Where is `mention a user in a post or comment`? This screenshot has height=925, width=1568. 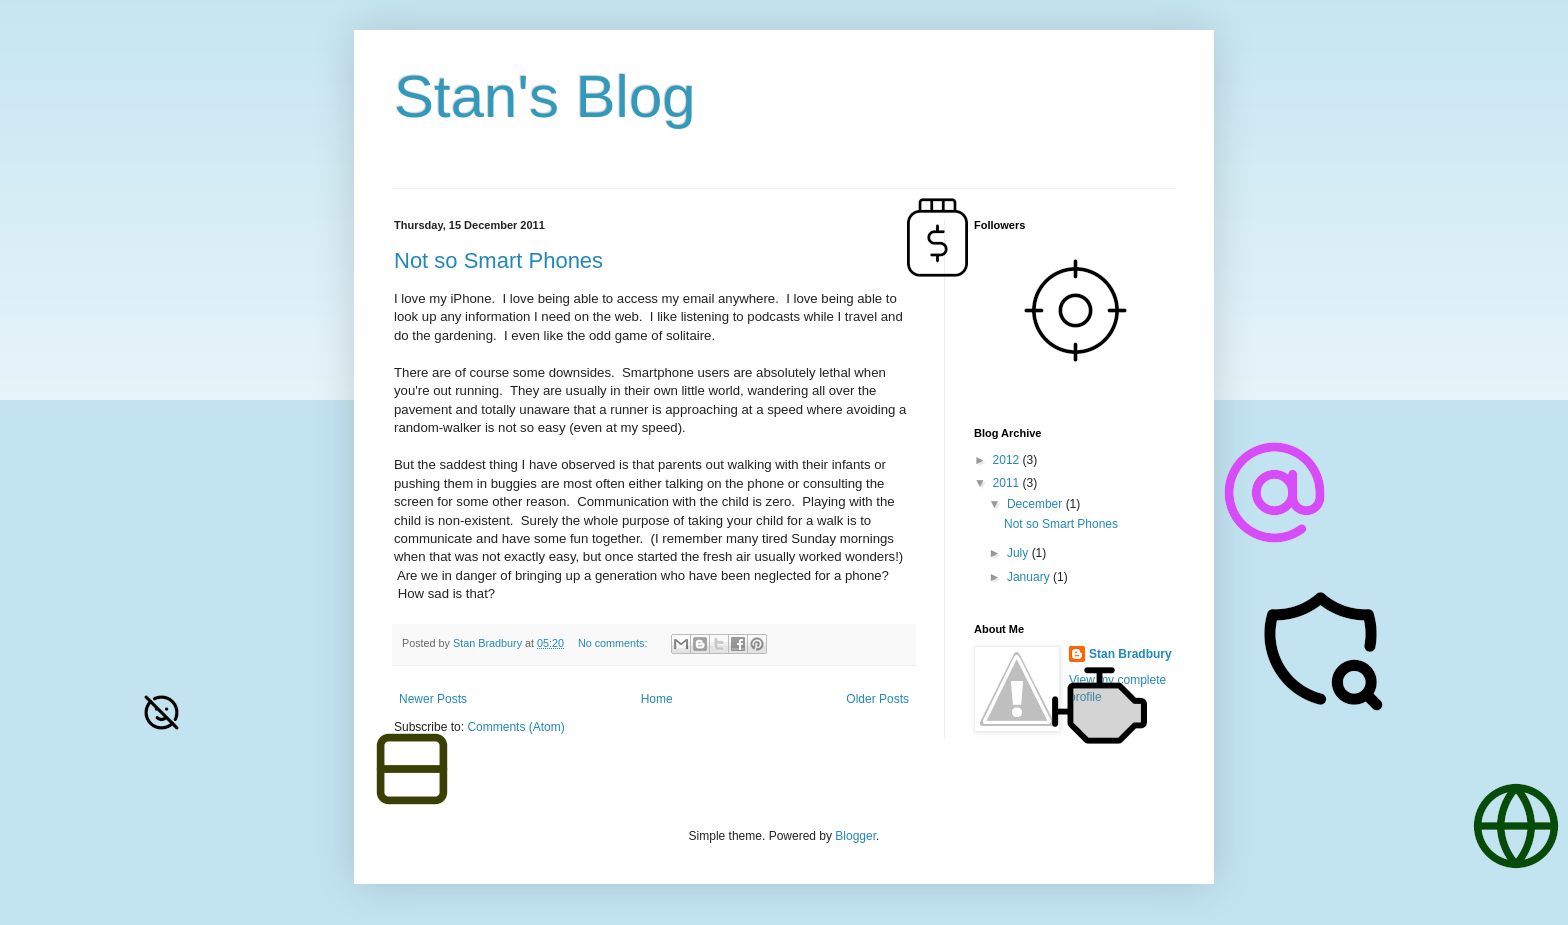 mention a user in a post or comment is located at coordinates (1274, 492).